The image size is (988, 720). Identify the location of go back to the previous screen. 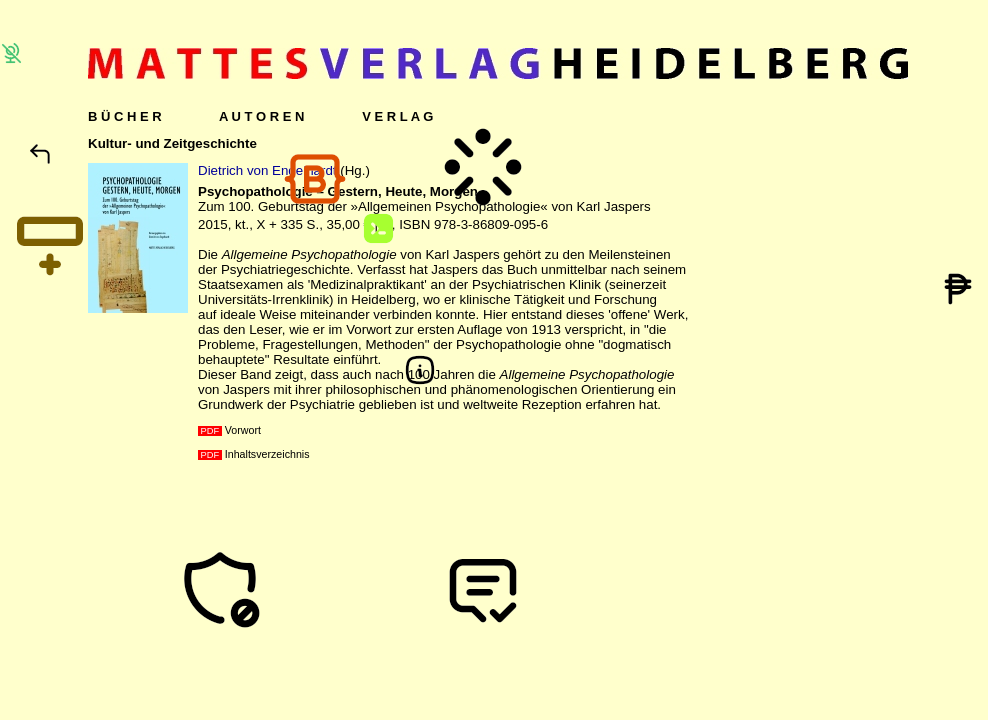
(40, 154).